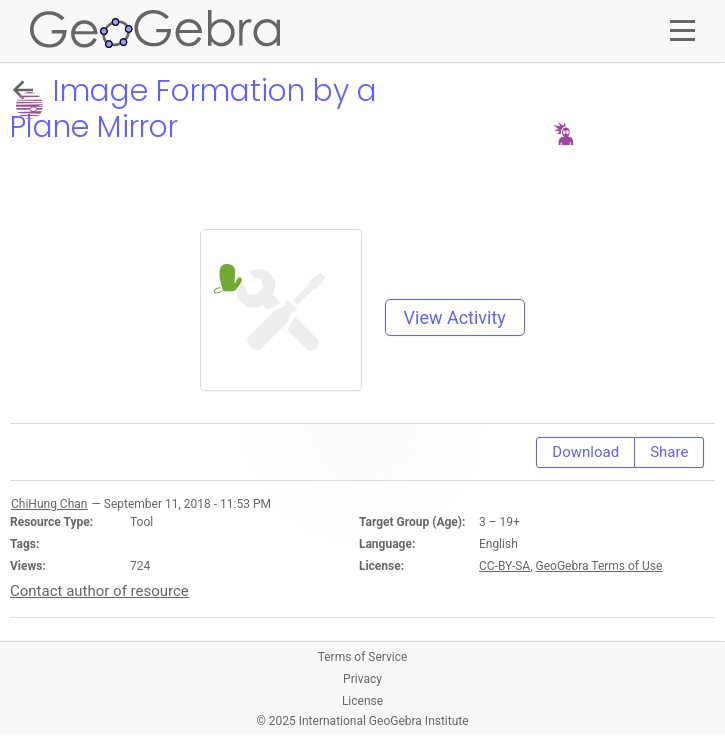  I want to click on indicates a surprised or shocked reaction, so click(564, 133).